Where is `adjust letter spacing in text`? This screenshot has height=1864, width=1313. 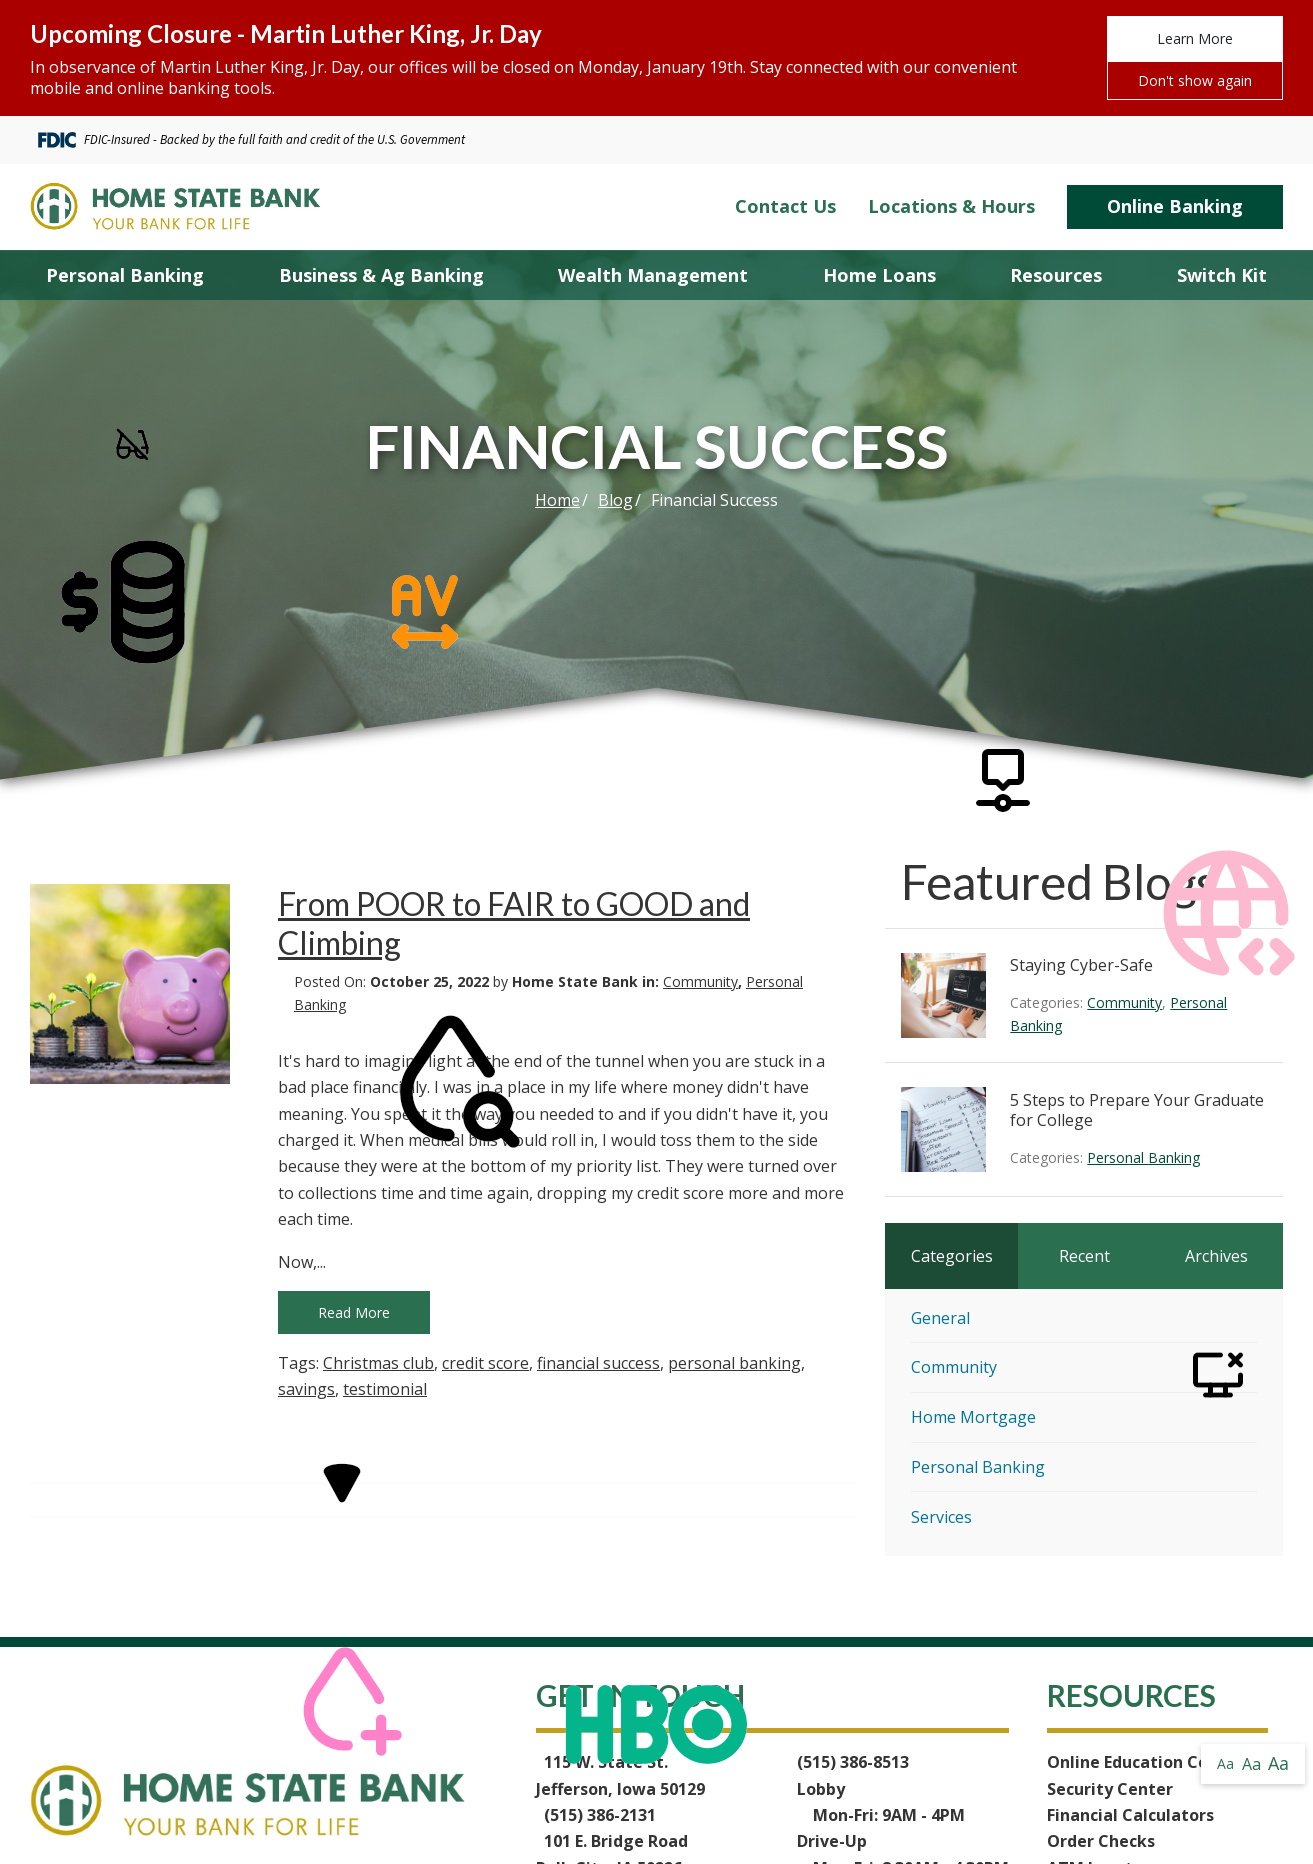 adjust letter spacing in text is located at coordinates (425, 612).